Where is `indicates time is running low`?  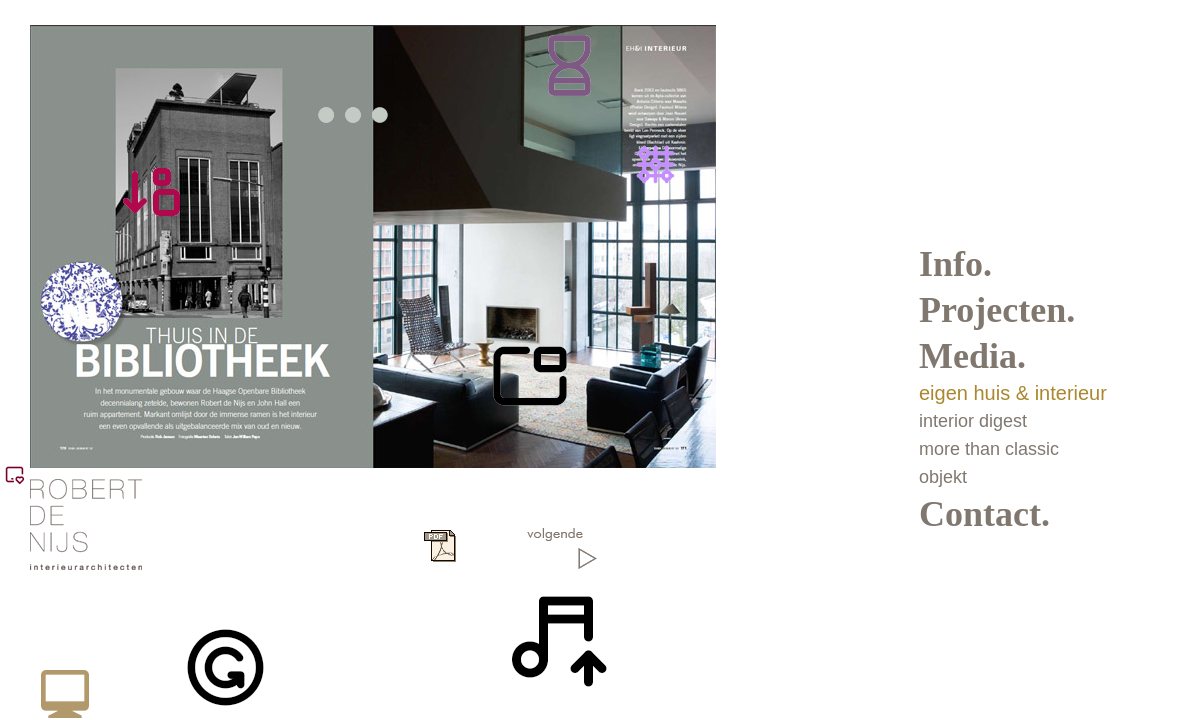 indicates time is running low is located at coordinates (569, 65).